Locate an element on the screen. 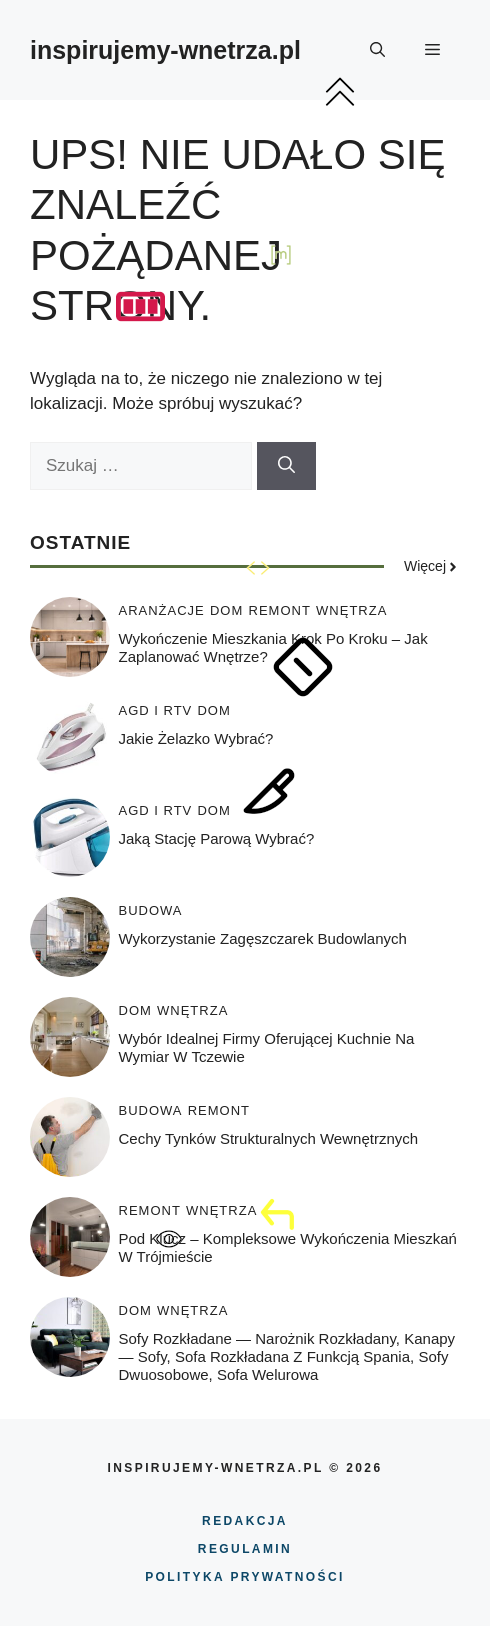 The image size is (490, 1626). go back to previous screen is located at coordinates (278, 1214).